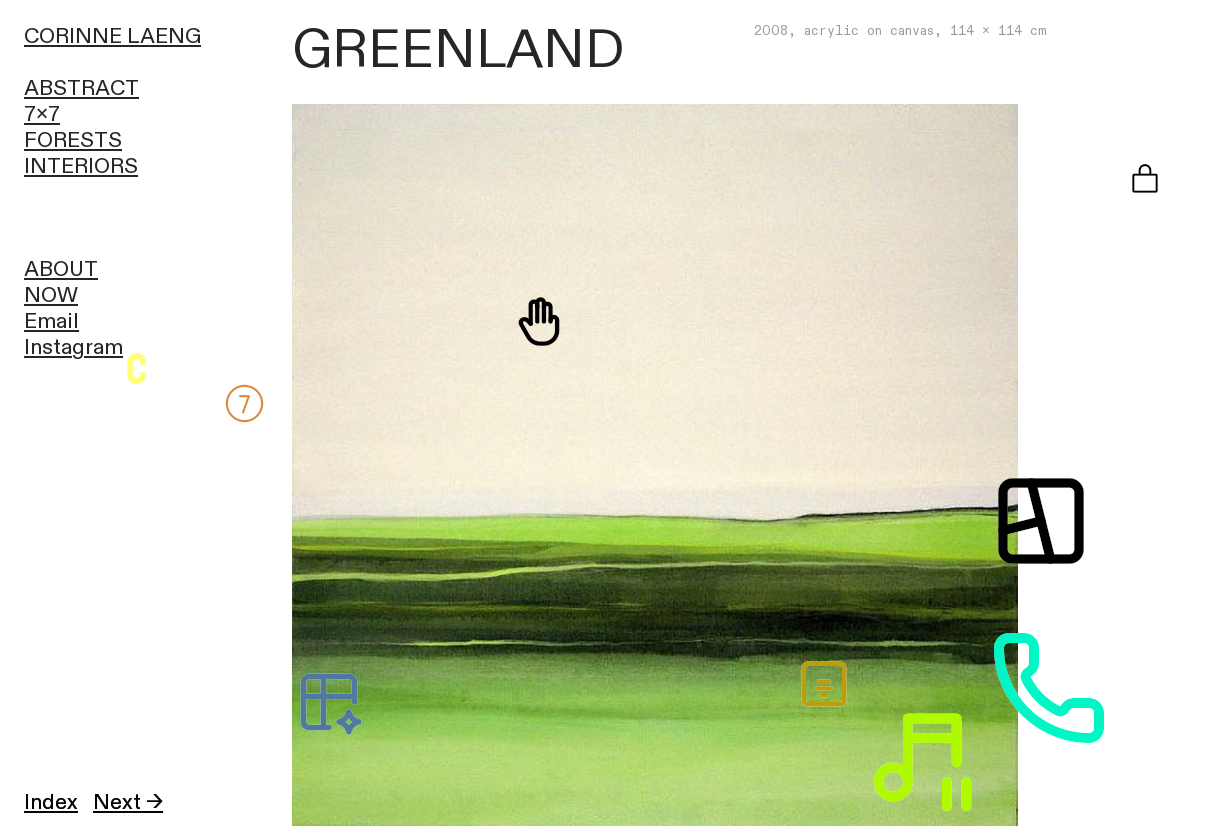 The height and width of the screenshot is (834, 1216). I want to click on make a phone call, so click(1049, 688).